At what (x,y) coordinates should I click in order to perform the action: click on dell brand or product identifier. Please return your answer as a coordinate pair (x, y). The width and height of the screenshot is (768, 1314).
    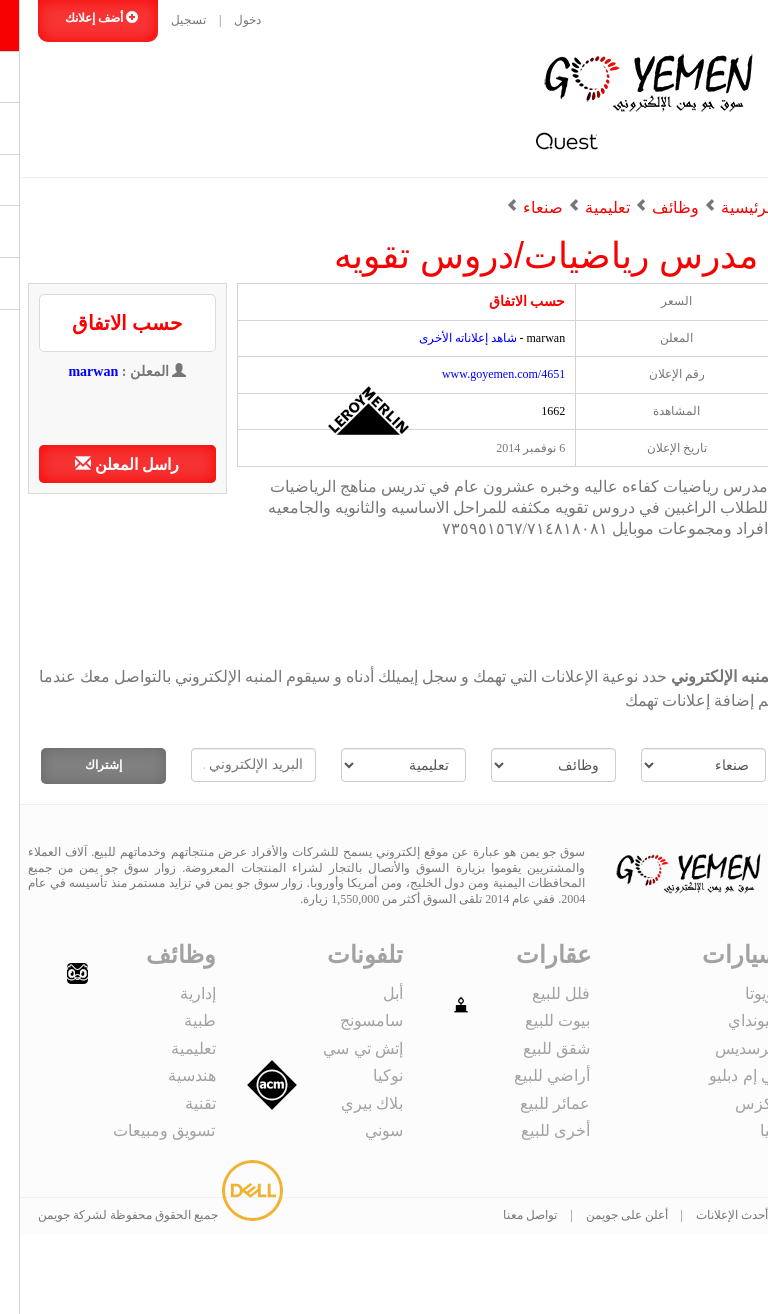
    Looking at the image, I should click on (252, 1190).